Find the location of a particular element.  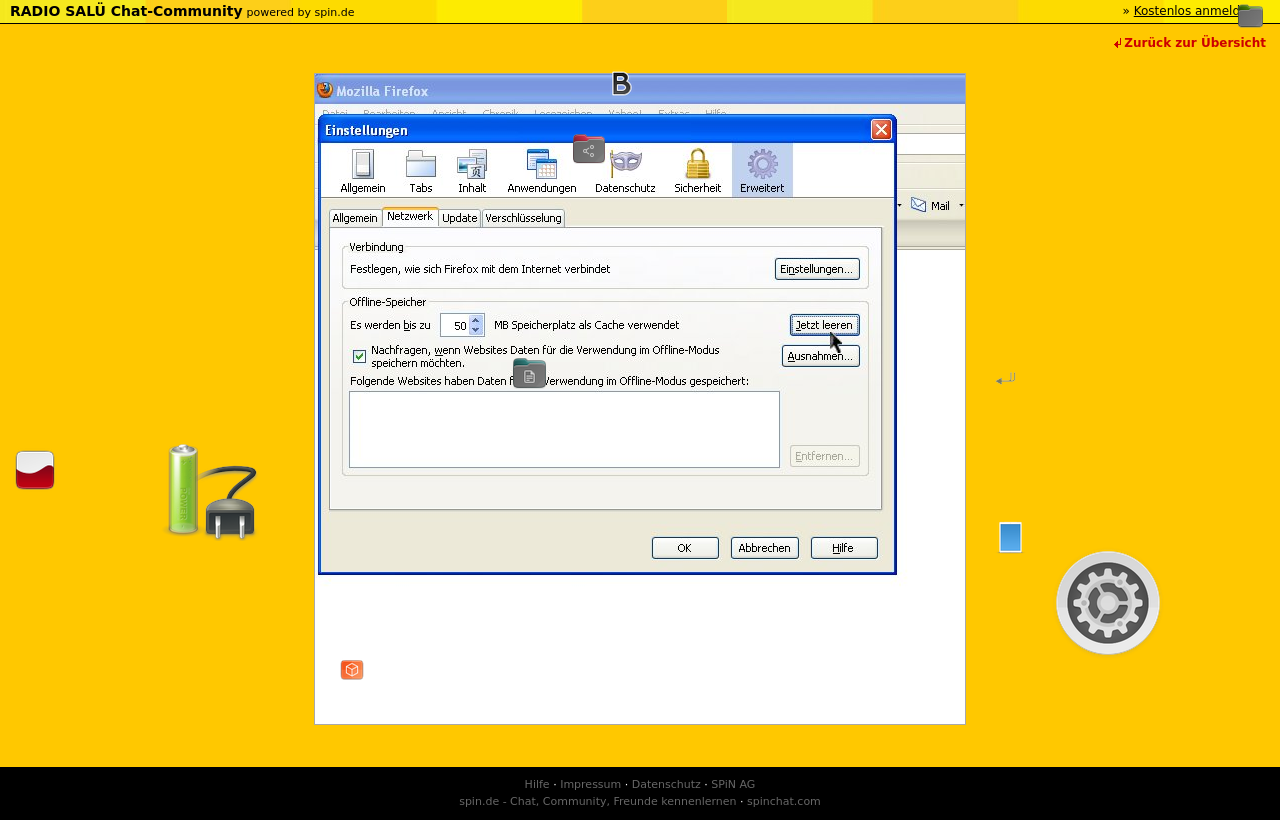

open your public shared folder is located at coordinates (589, 148).